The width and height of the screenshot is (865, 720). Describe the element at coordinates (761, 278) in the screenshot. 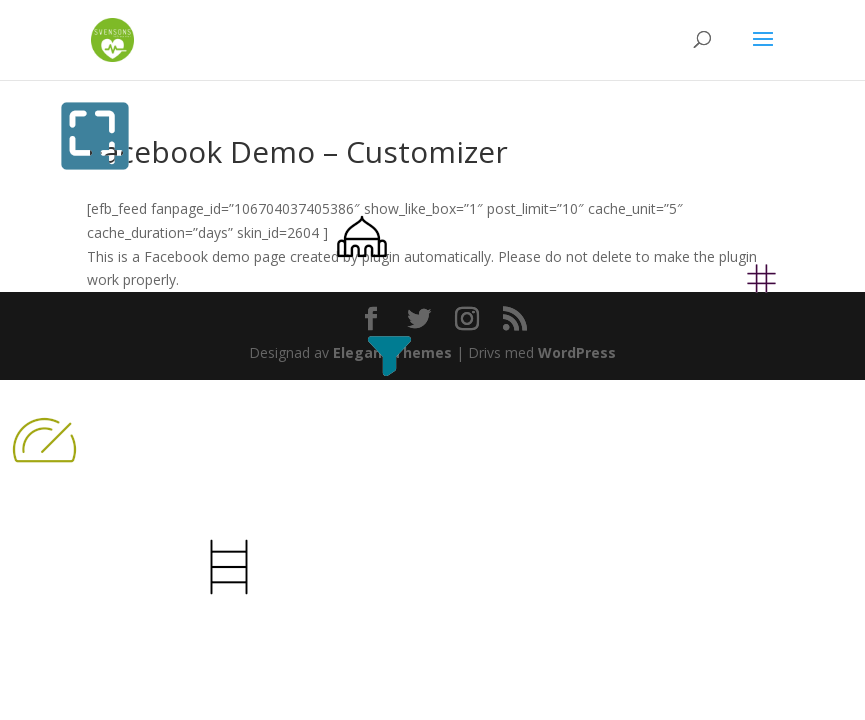

I see `view or browse hashtags` at that location.